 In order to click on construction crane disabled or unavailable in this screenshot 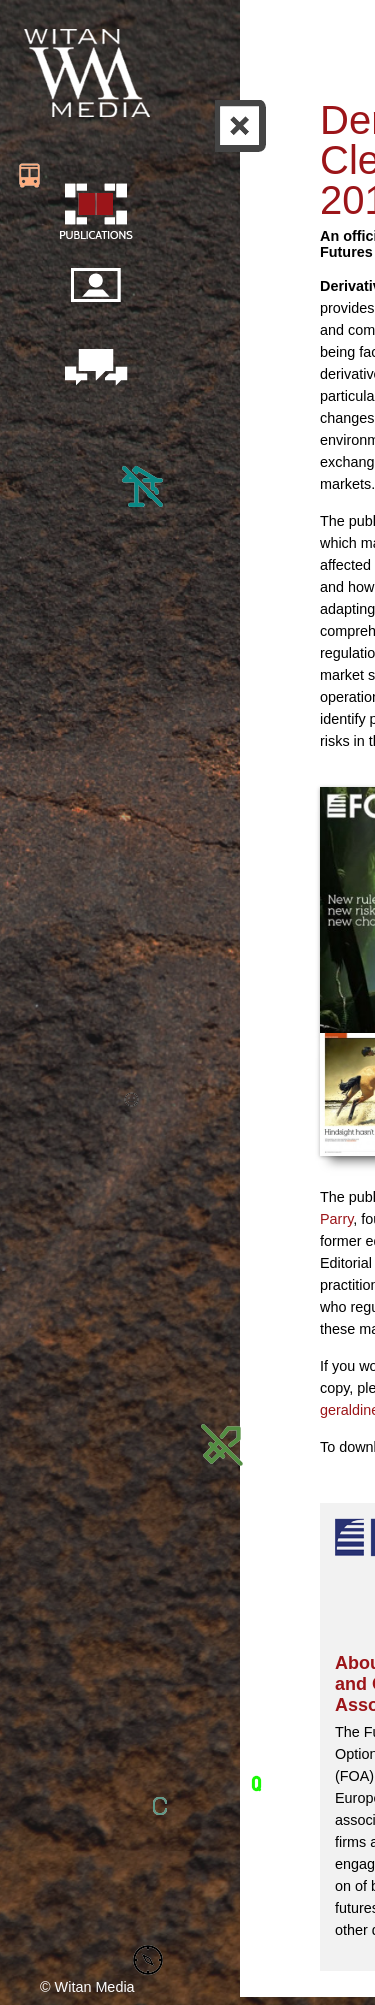, I will do `click(142, 486)`.